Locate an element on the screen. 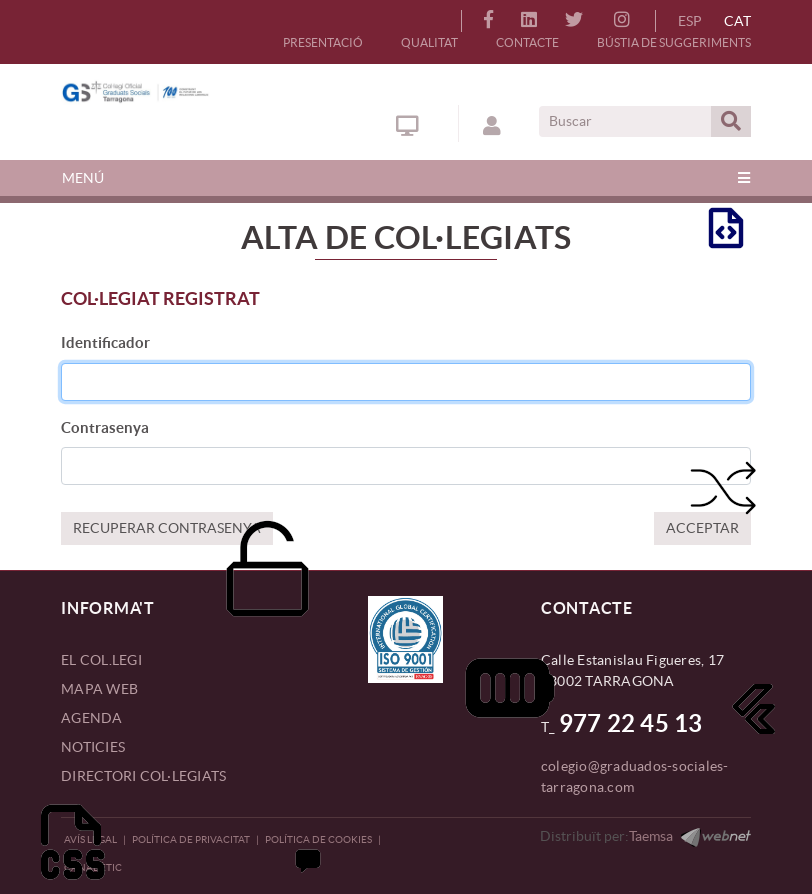 Image resolution: width=812 pixels, height=894 pixels. view source code file is located at coordinates (726, 228).